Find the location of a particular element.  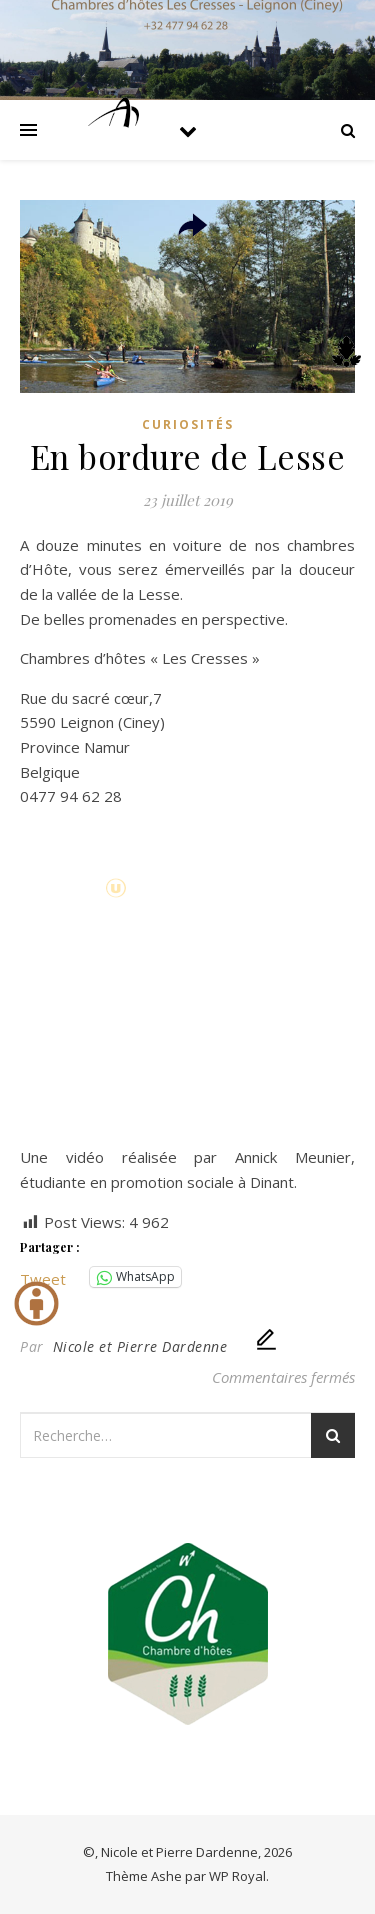

elavon payment services logo is located at coordinates (113, 112).